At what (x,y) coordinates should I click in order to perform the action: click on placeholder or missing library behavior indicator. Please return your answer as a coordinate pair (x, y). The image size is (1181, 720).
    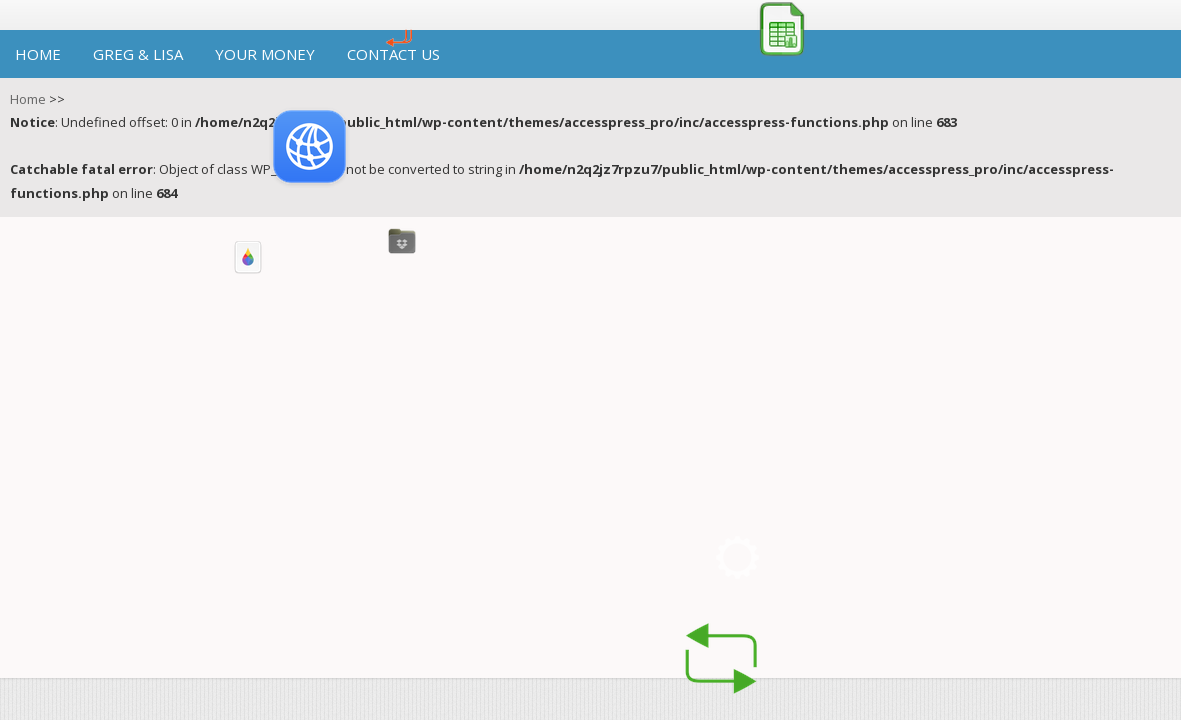
    Looking at the image, I should click on (737, 557).